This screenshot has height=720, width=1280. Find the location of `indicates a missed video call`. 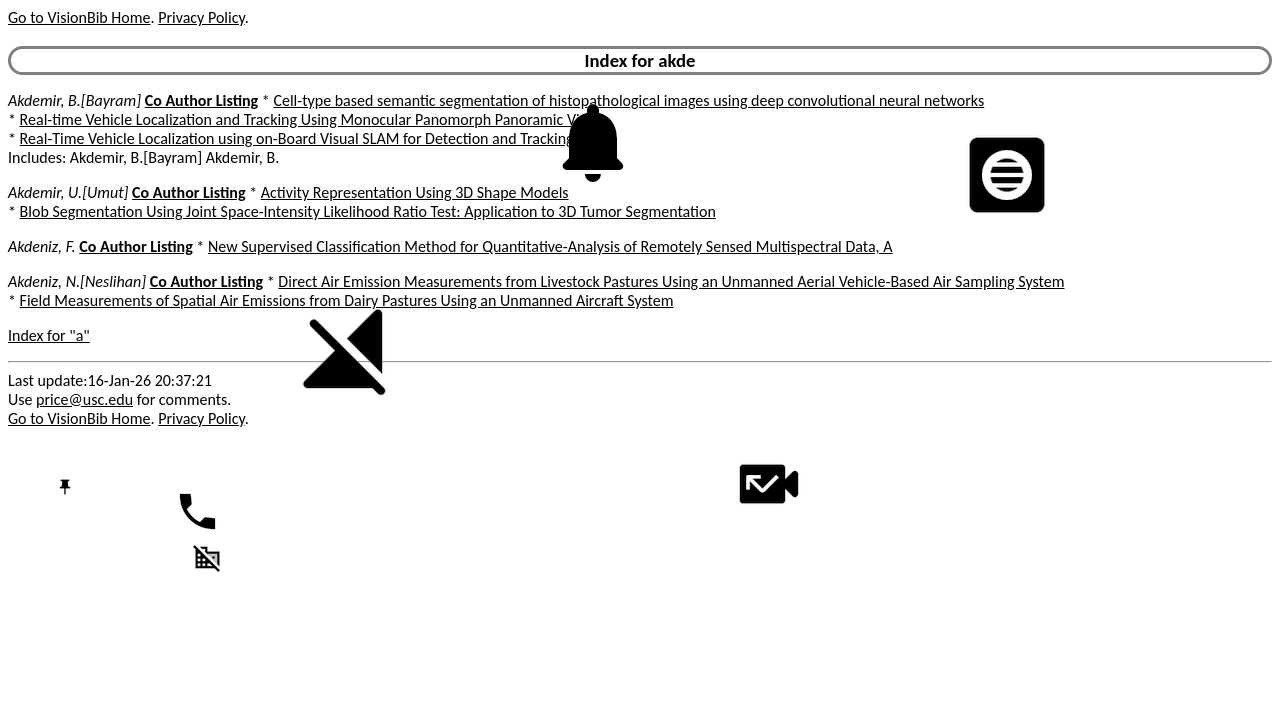

indicates a missed video call is located at coordinates (769, 484).